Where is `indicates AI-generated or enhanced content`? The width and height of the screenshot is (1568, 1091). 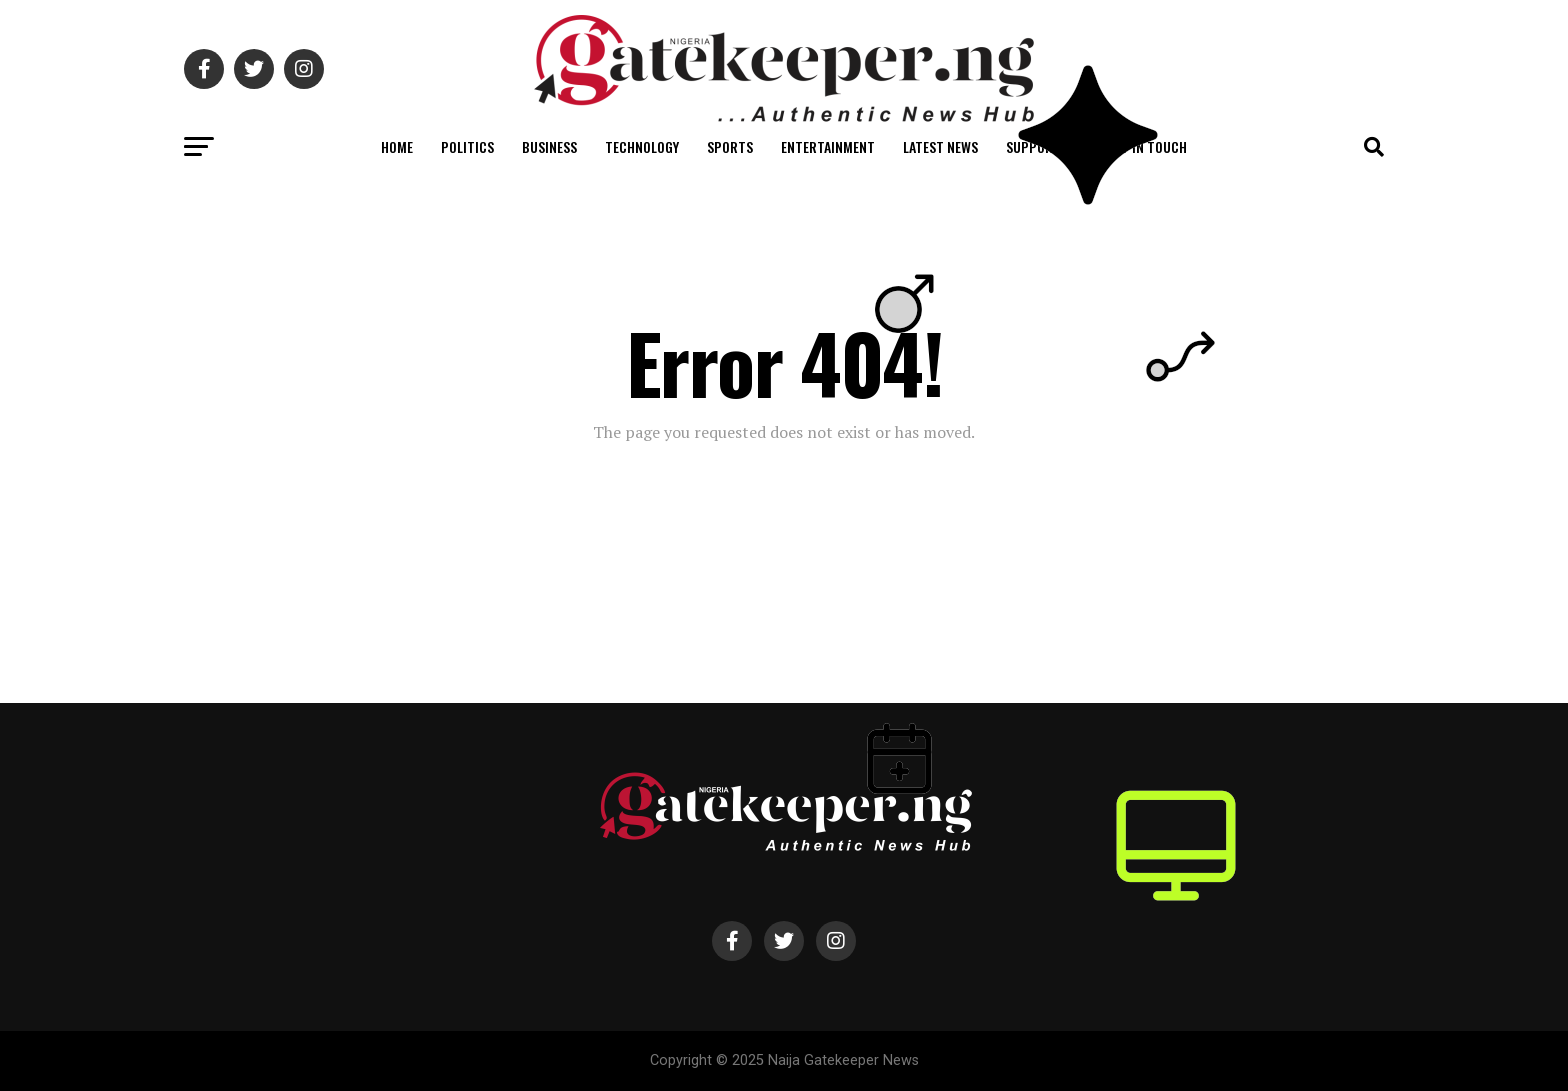 indicates AI-generated or enhanced content is located at coordinates (1088, 135).